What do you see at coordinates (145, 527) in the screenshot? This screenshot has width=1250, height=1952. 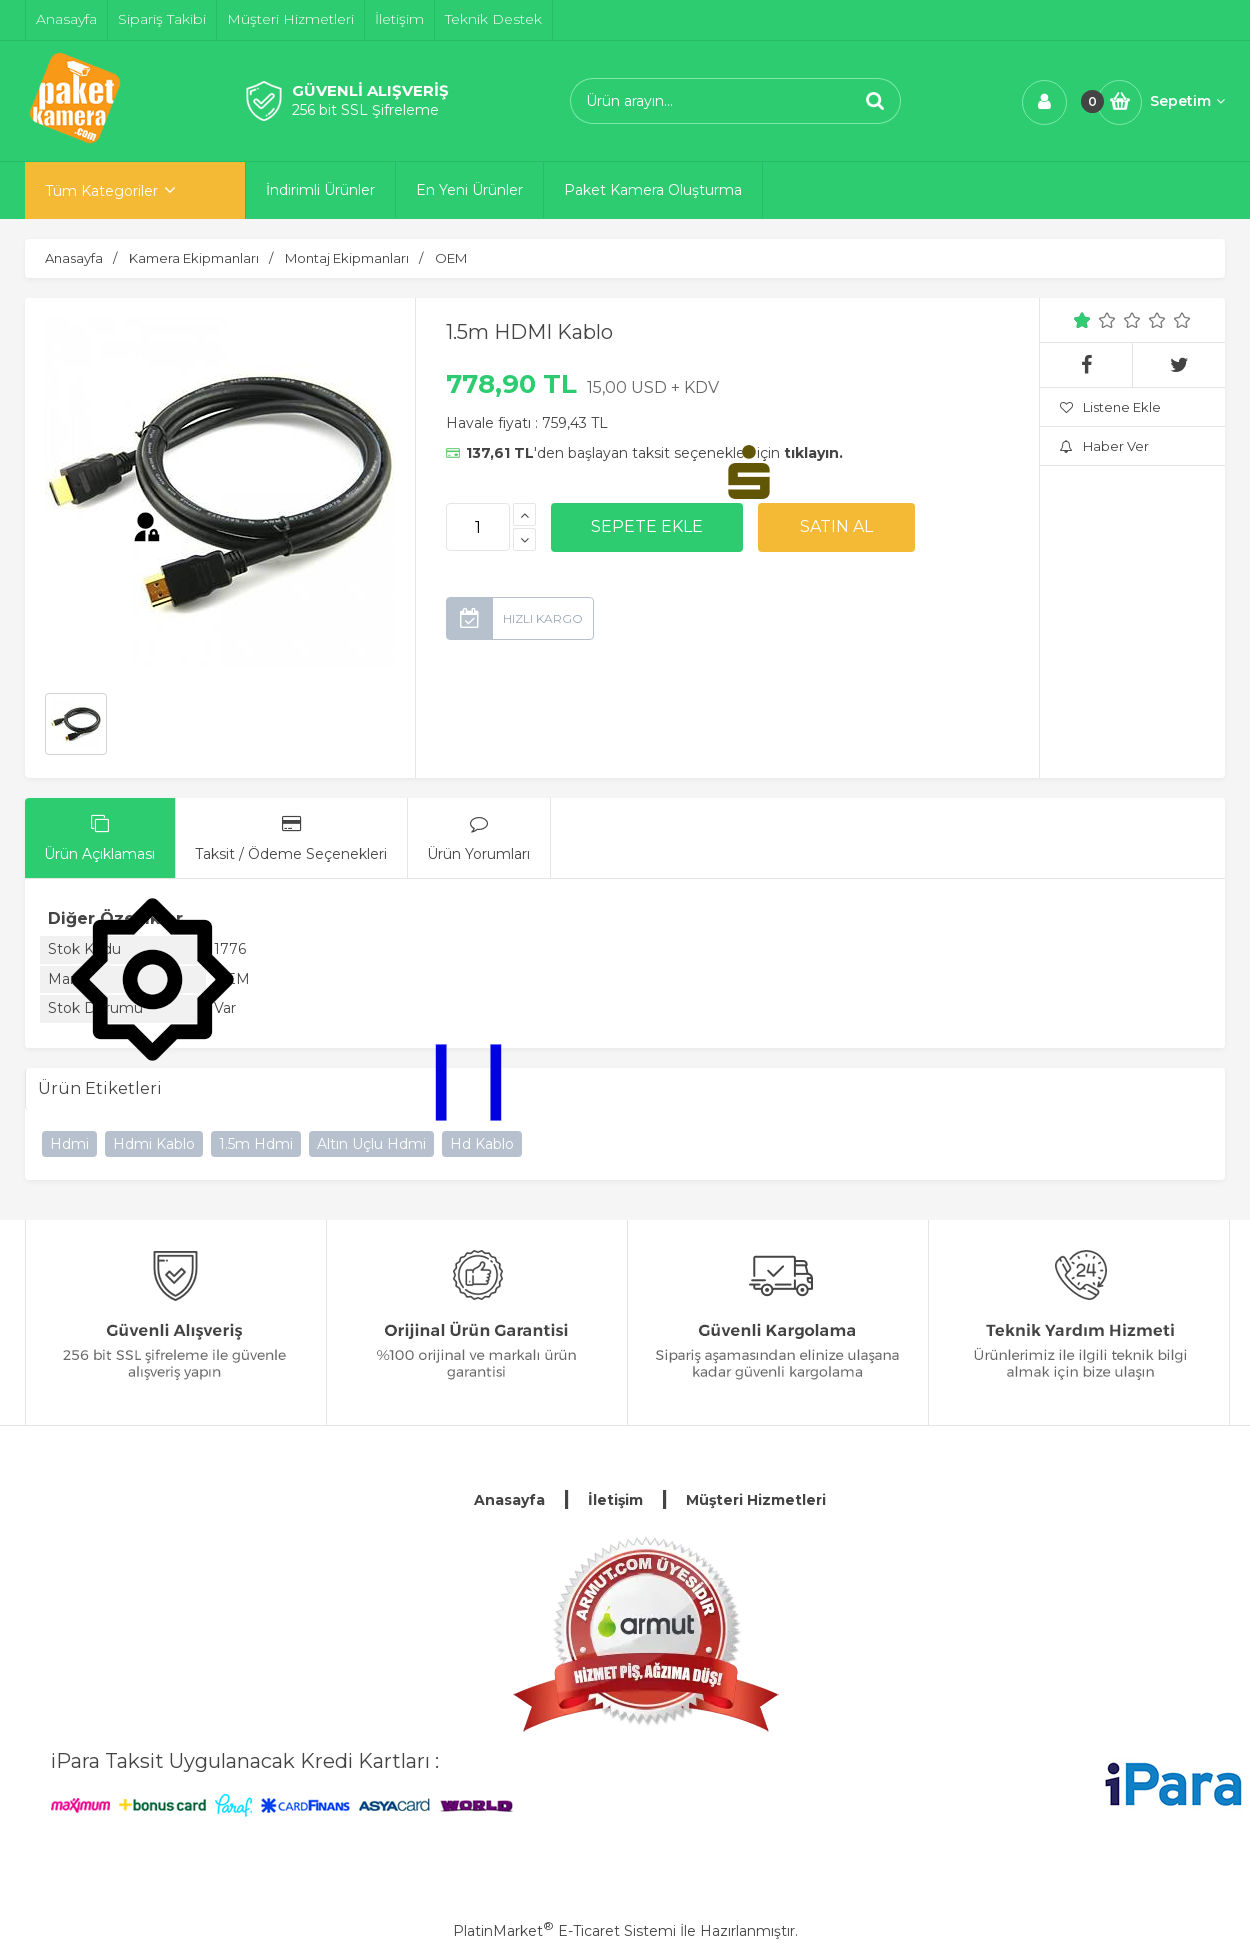 I see `access admin or administrator settings` at bounding box center [145, 527].